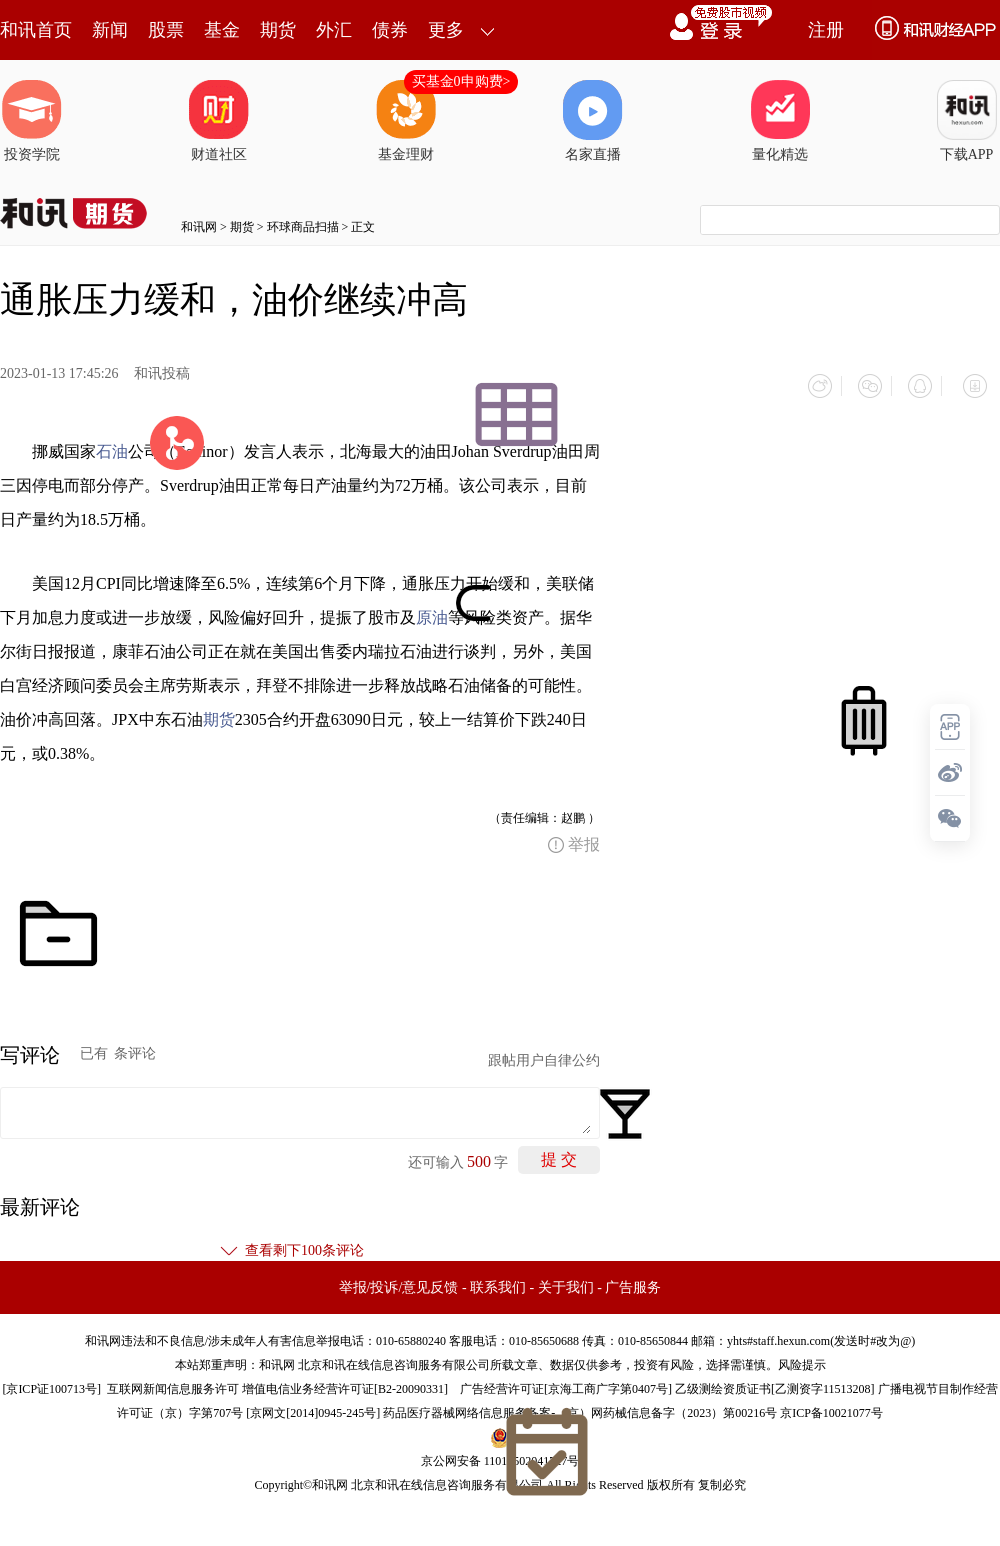 The height and width of the screenshot is (1546, 1000). I want to click on confirm or complete a scheduled event, so click(547, 1455).